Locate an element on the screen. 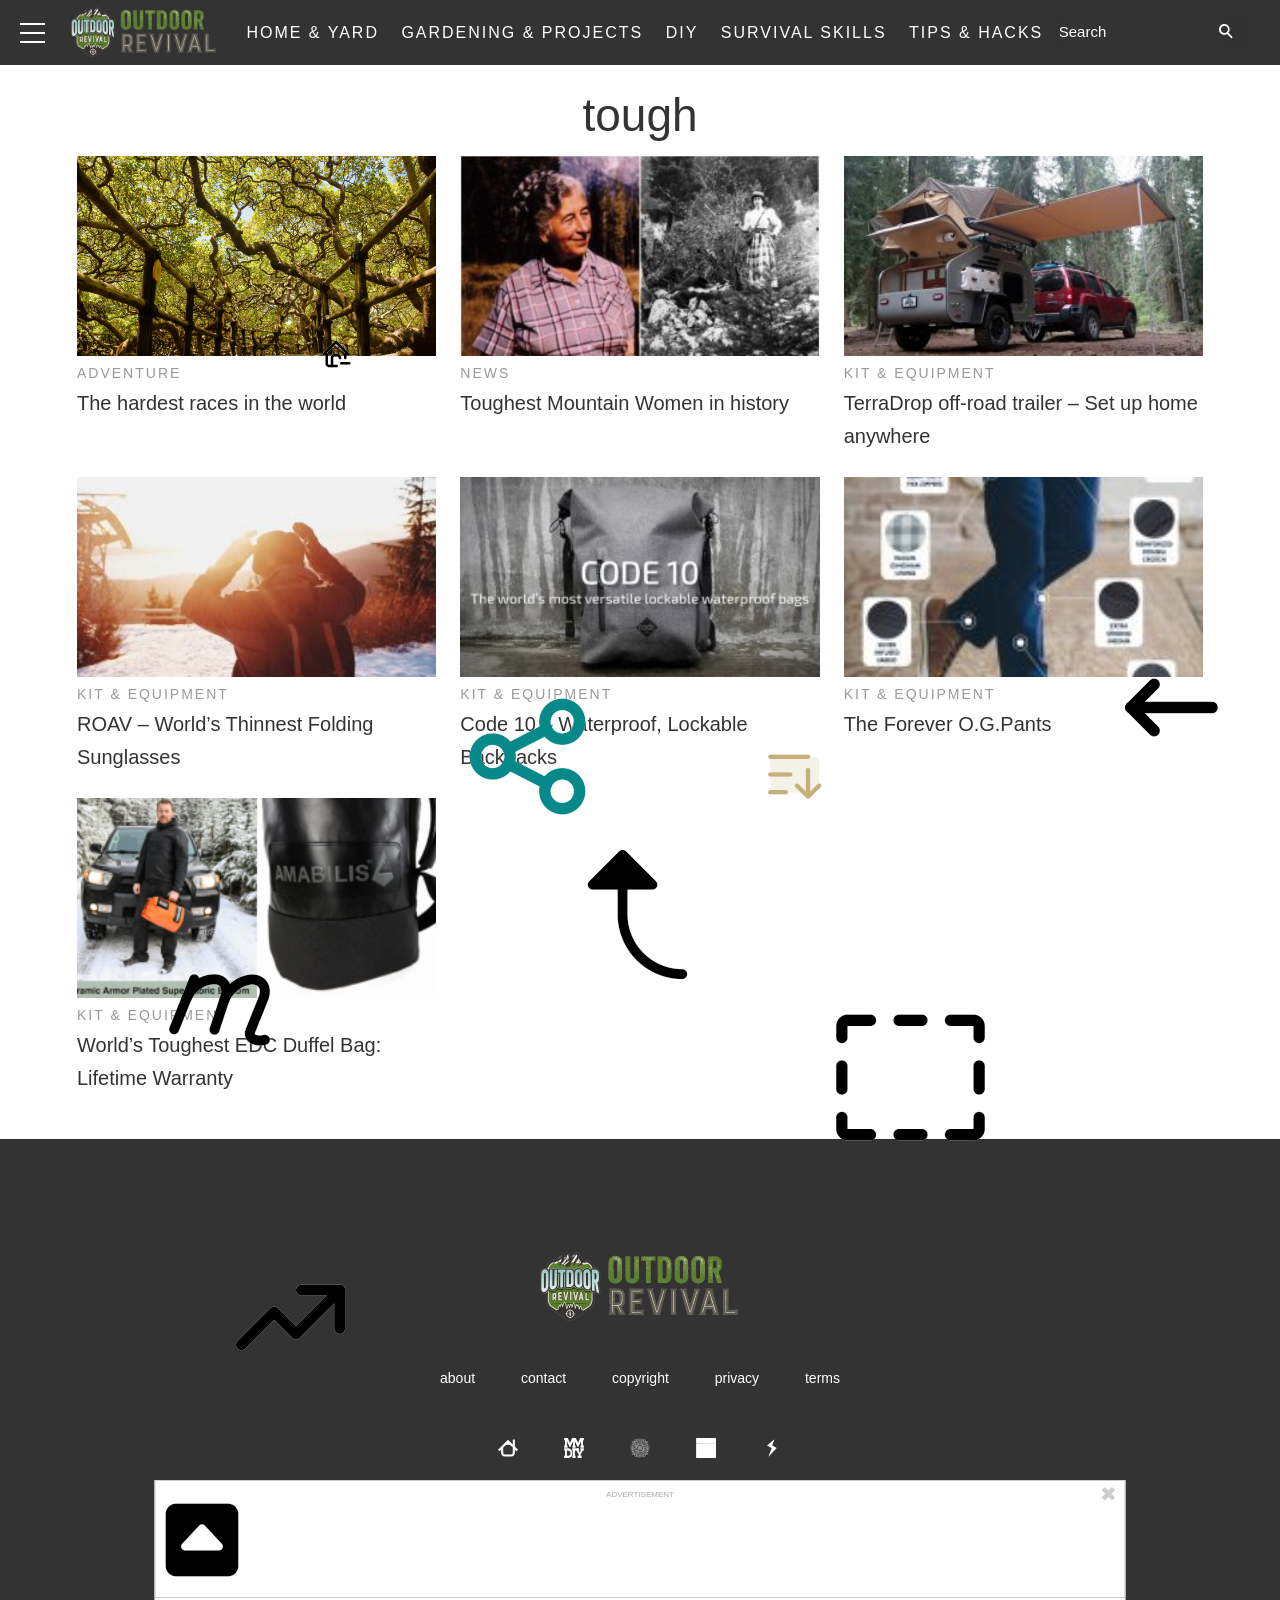  view trending or popular content is located at coordinates (290, 1317).